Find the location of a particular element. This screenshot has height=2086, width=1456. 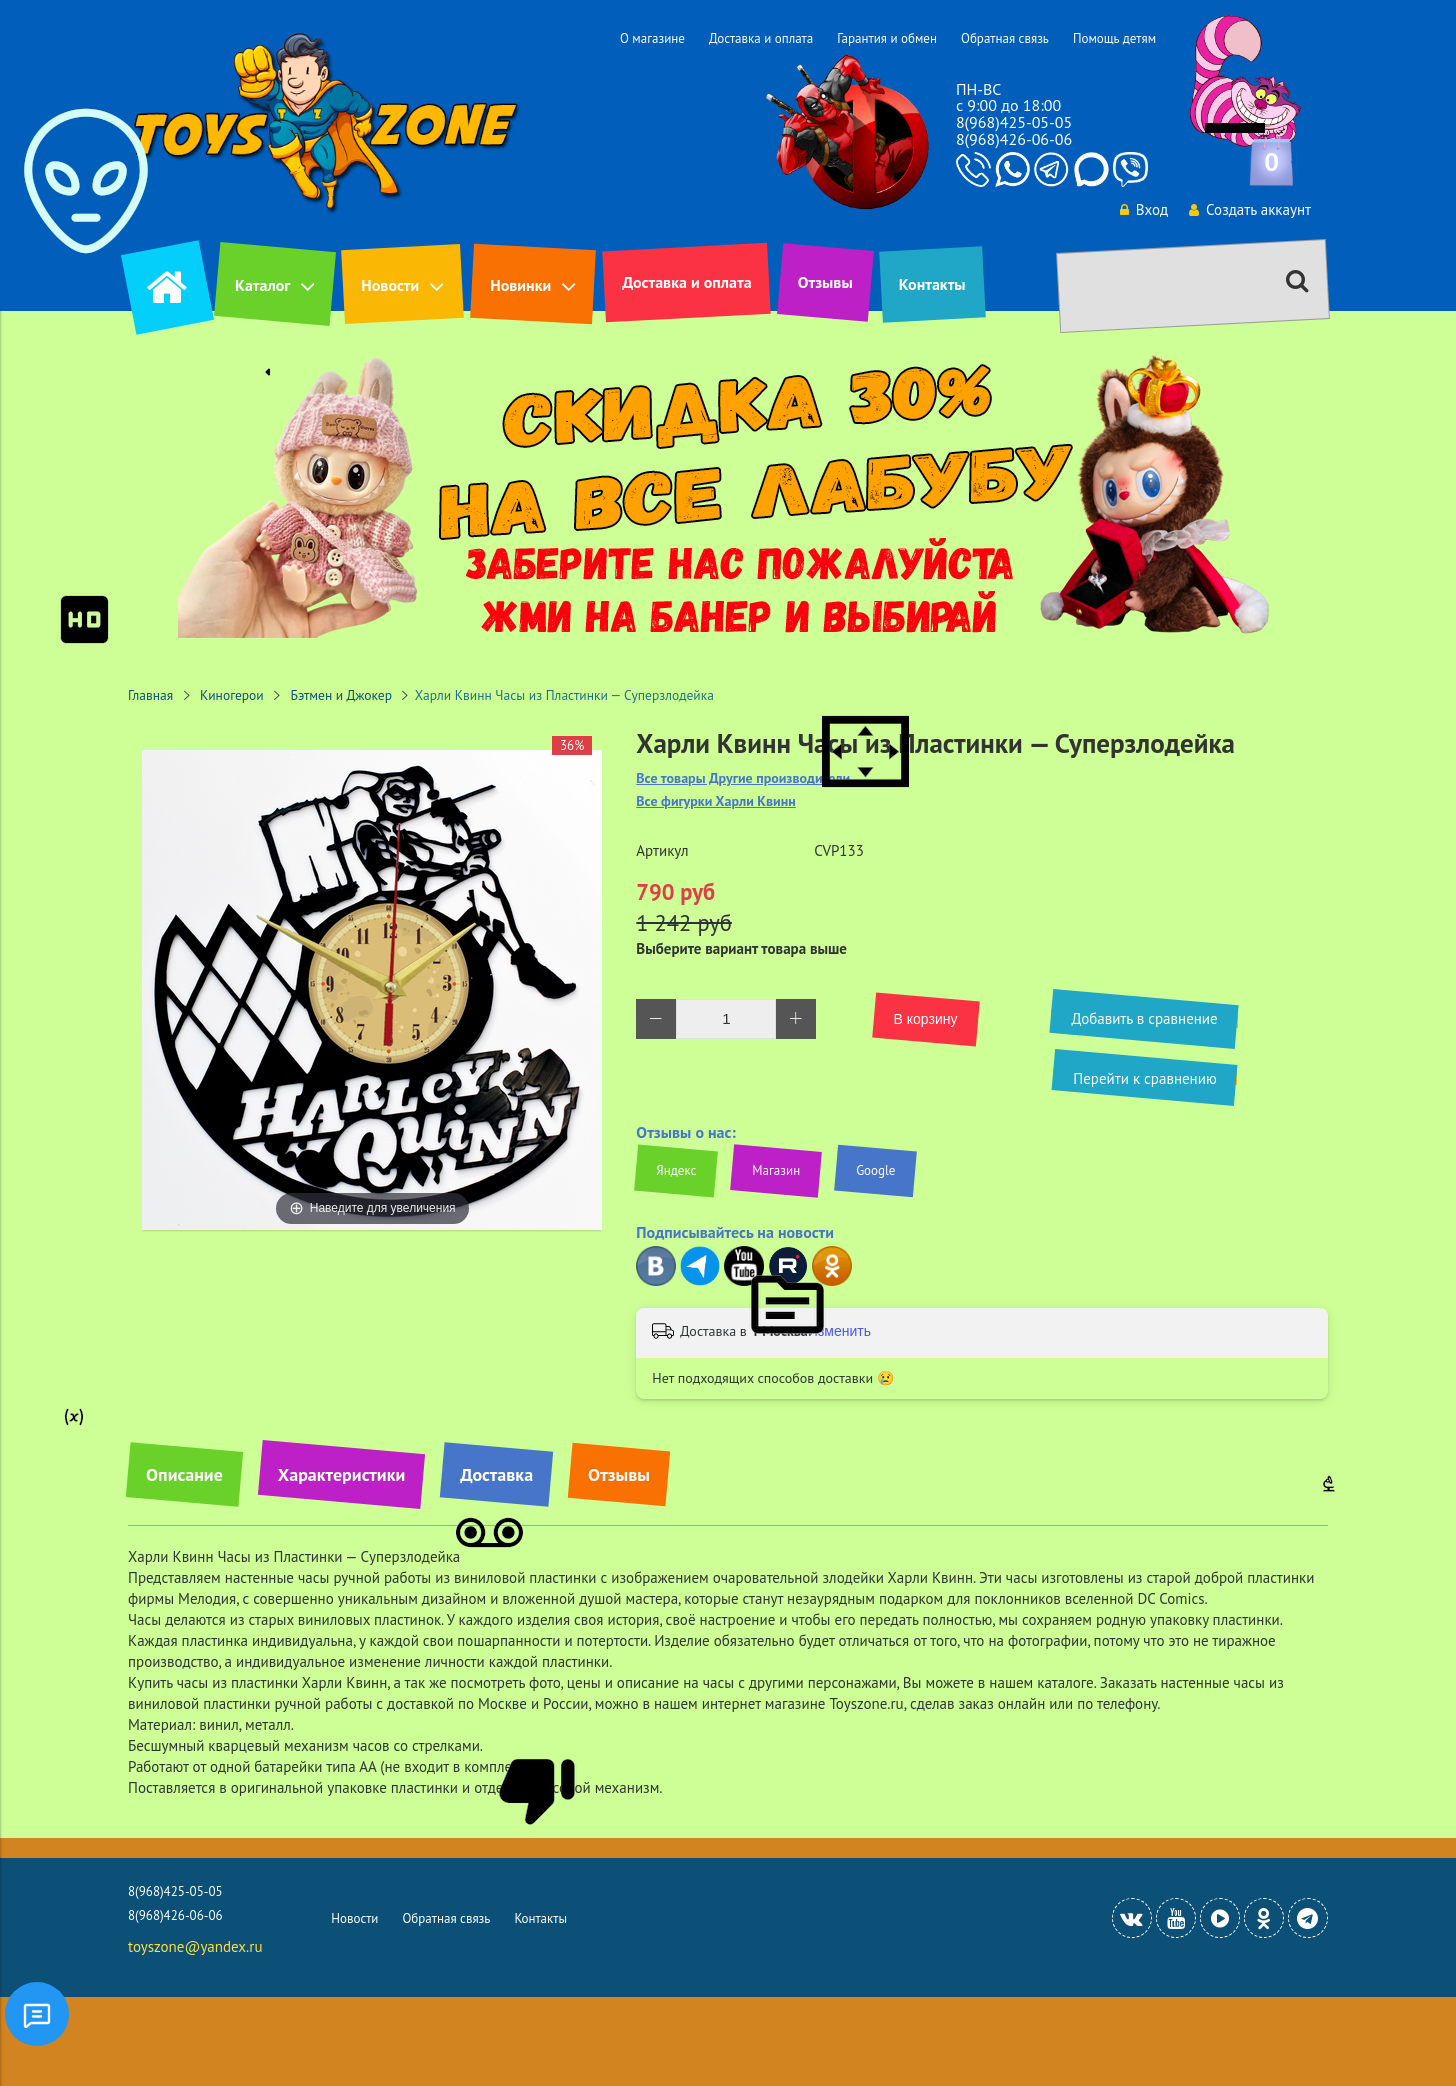

access voicemail messages is located at coordinates (489, 1532).